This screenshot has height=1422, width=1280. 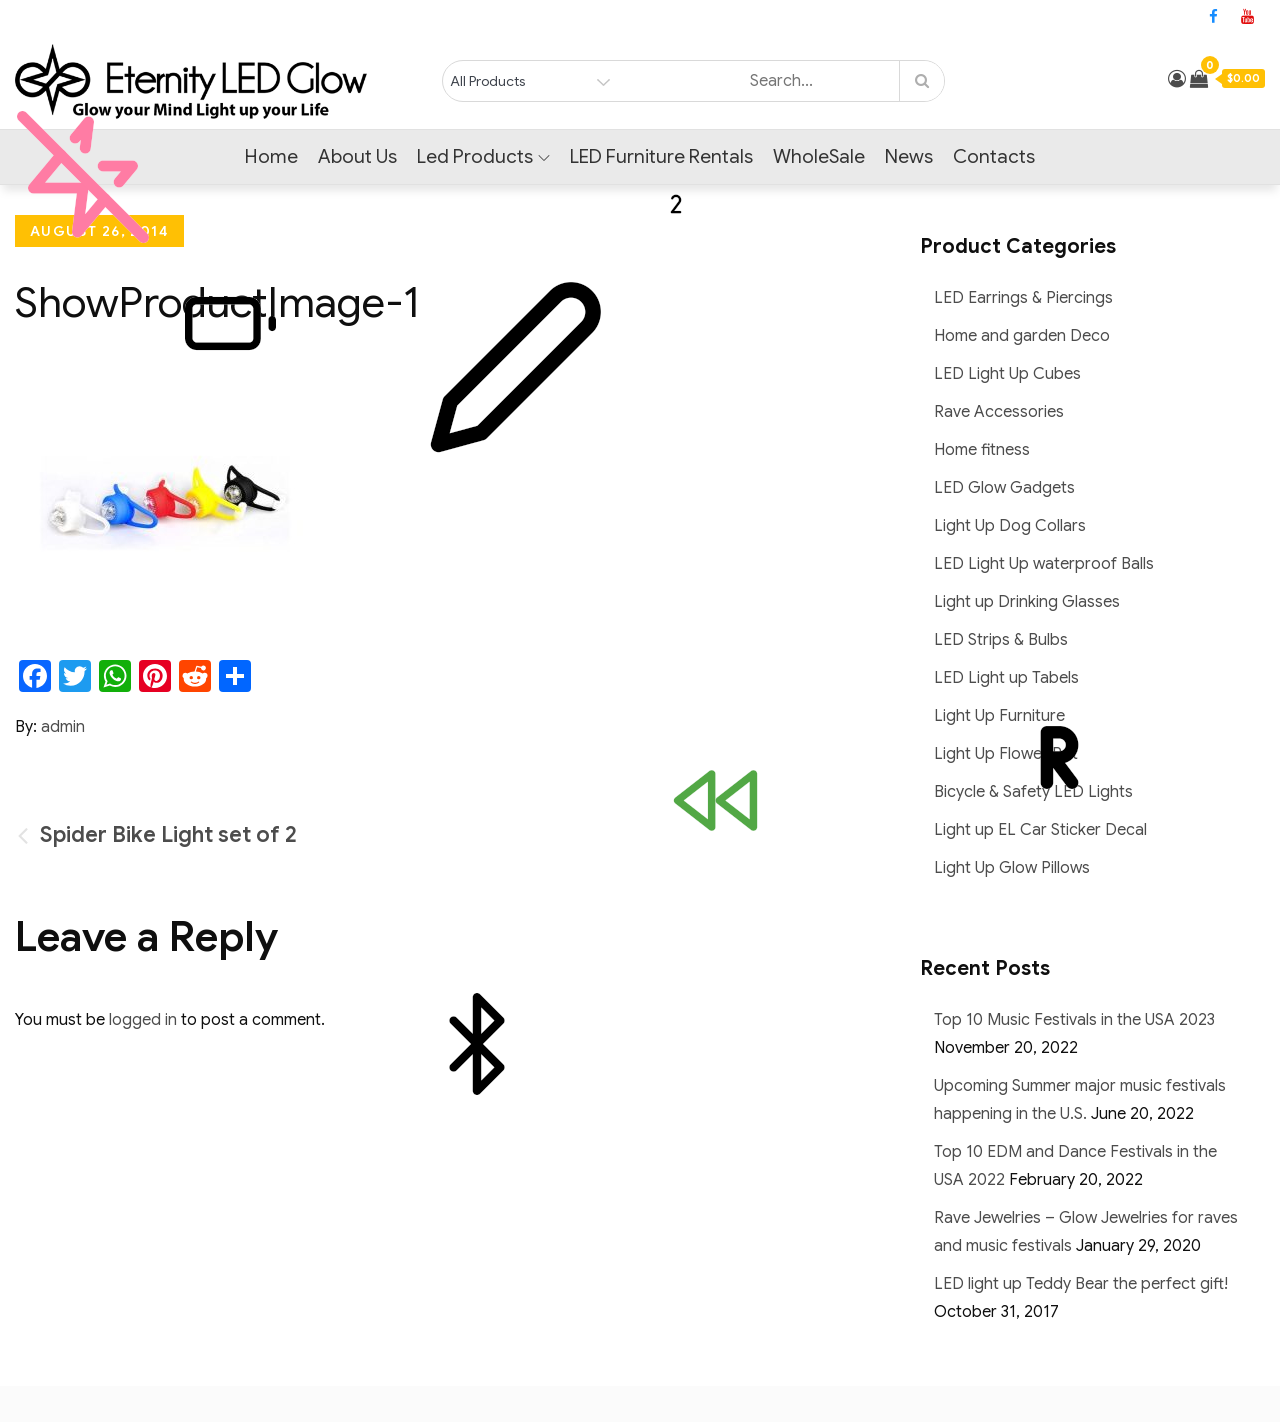 What do you see at coordinates (516, 366) in the screenshot?
I see `edit or modify content` at bounding box center [516, 366].